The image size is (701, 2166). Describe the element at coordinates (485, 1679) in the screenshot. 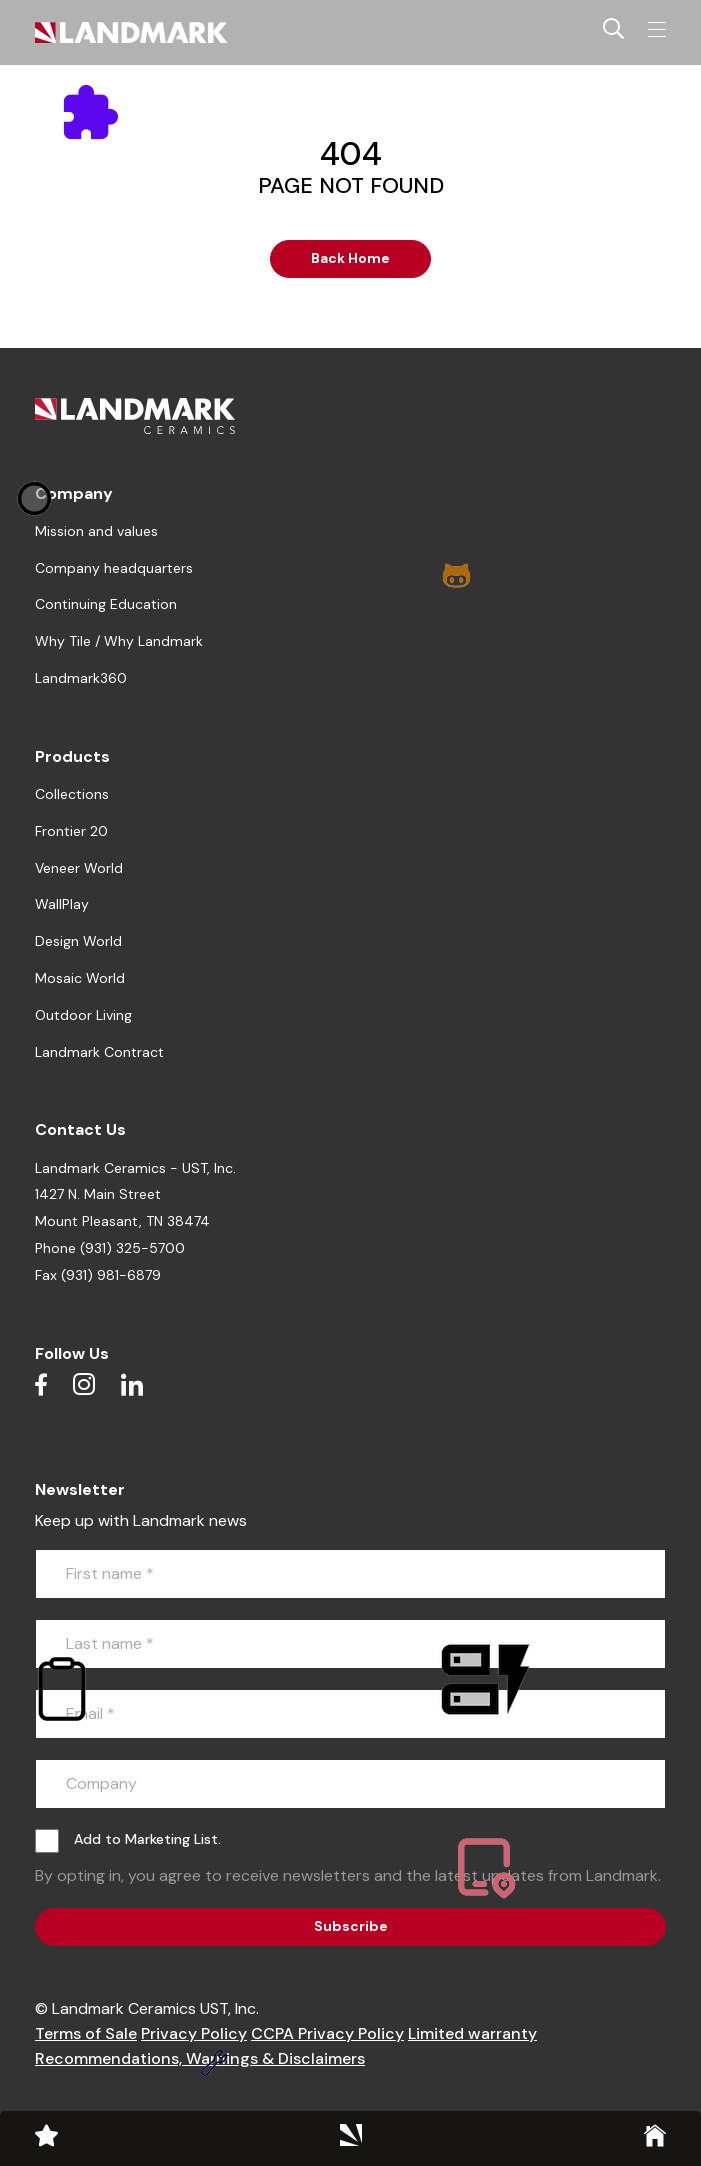

I see `access dynamic form builder` at that location.